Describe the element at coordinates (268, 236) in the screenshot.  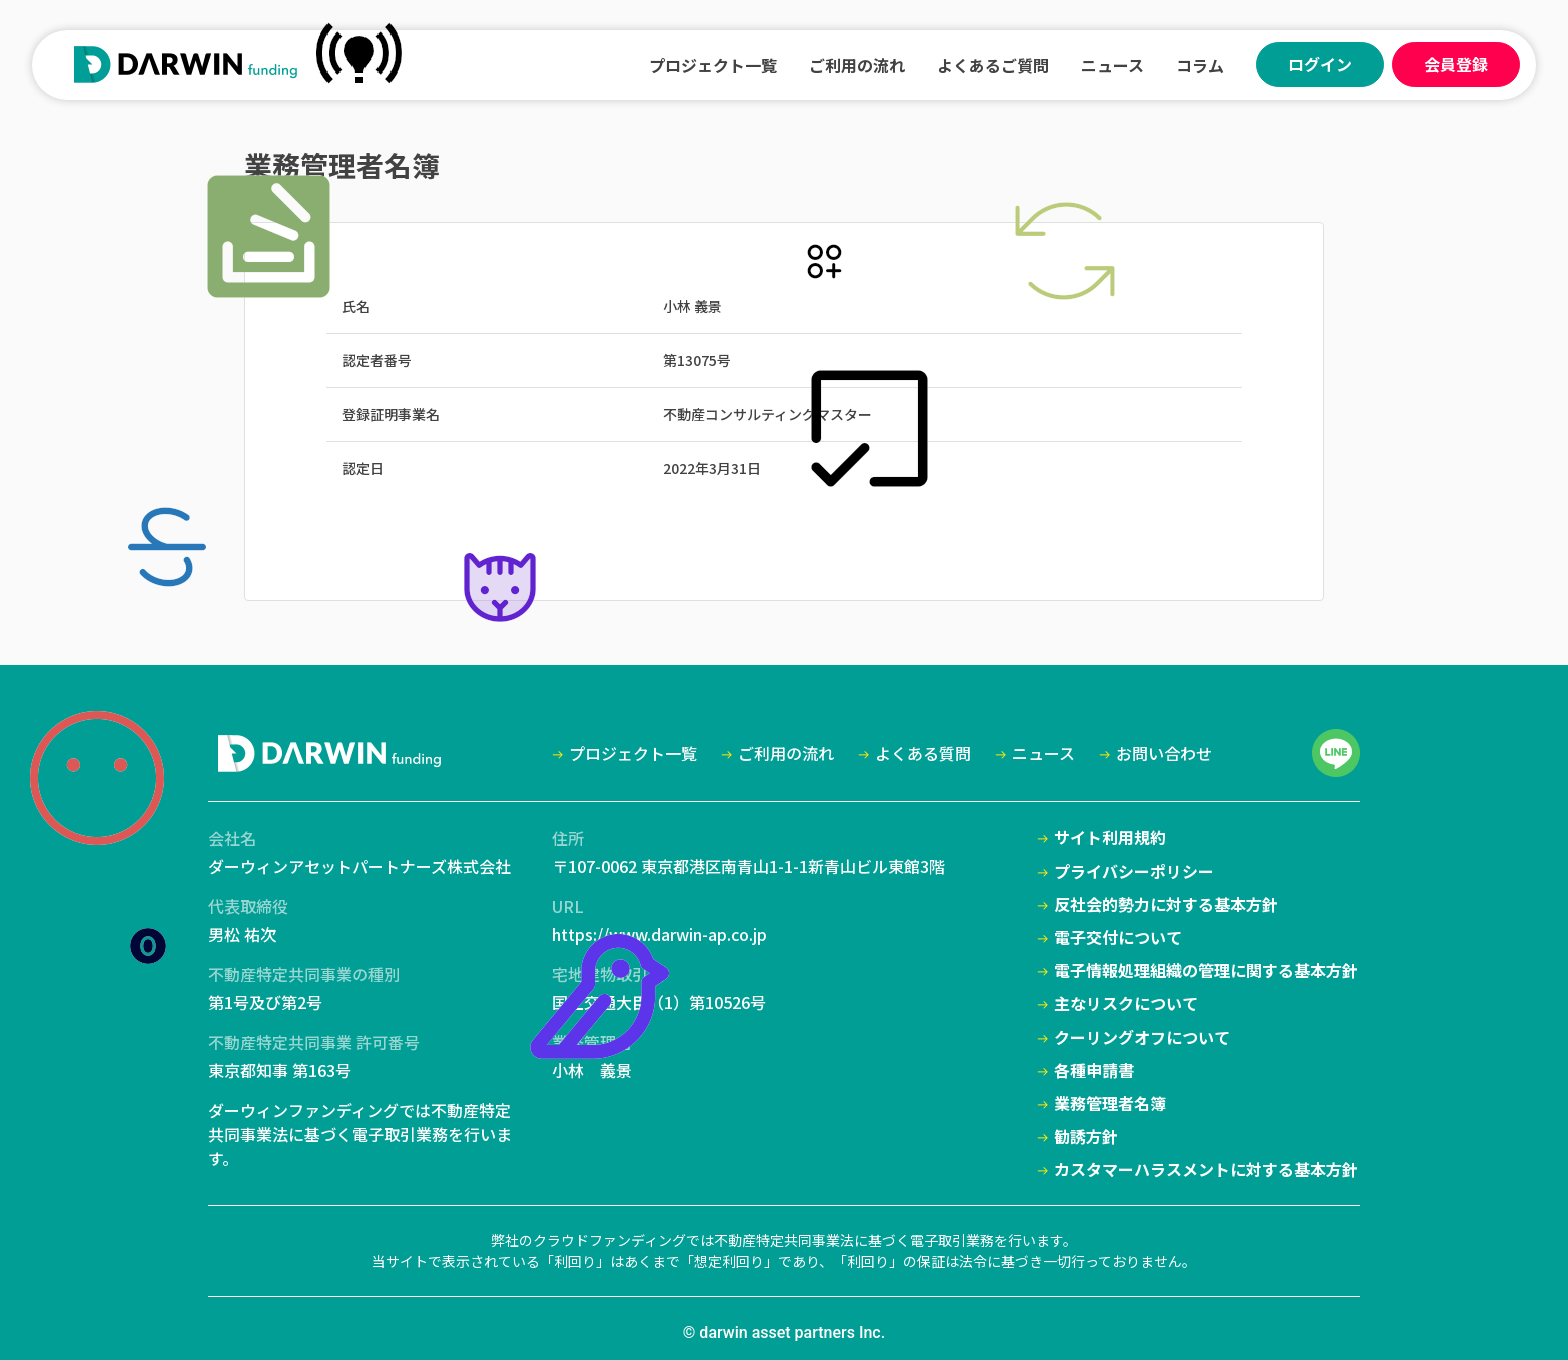
I see `visit stack overflow for developer help` at that location.